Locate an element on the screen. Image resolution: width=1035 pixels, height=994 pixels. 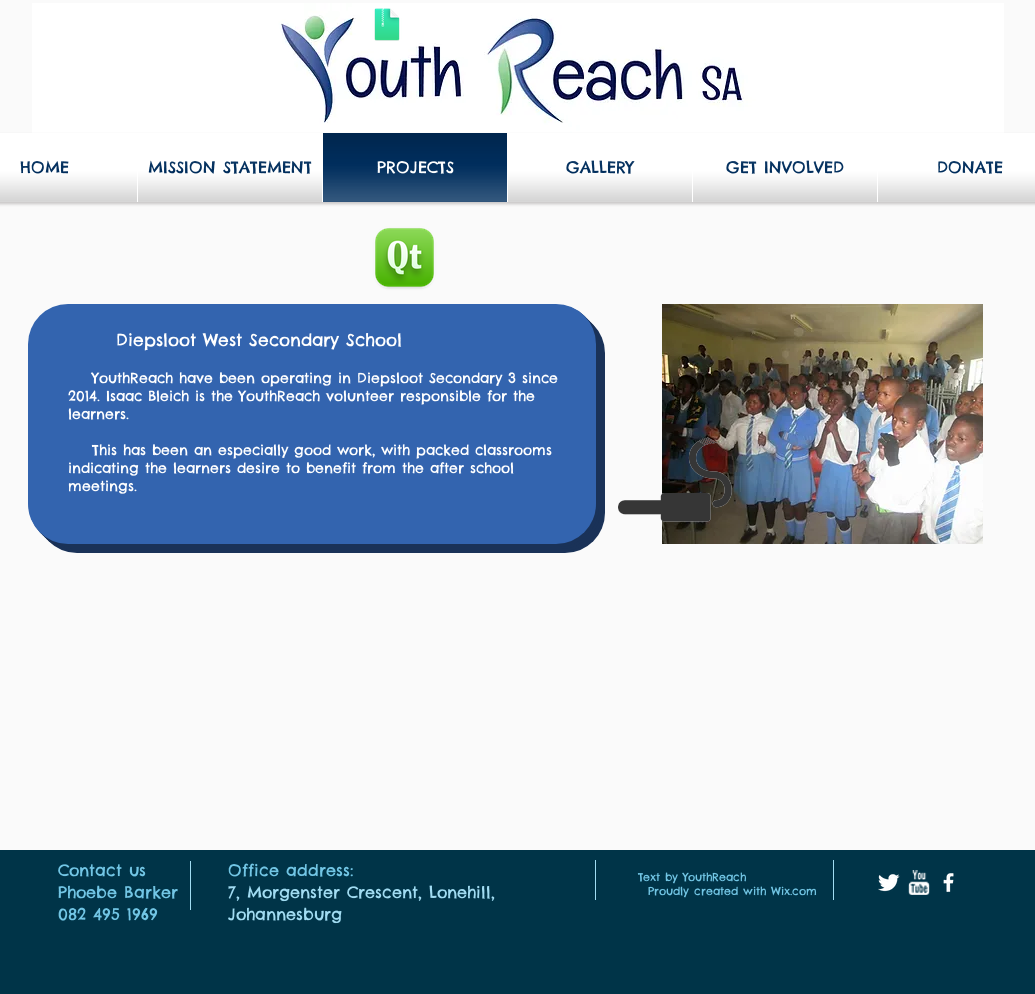
open Qt application framework is located at coordinates (404, 257).